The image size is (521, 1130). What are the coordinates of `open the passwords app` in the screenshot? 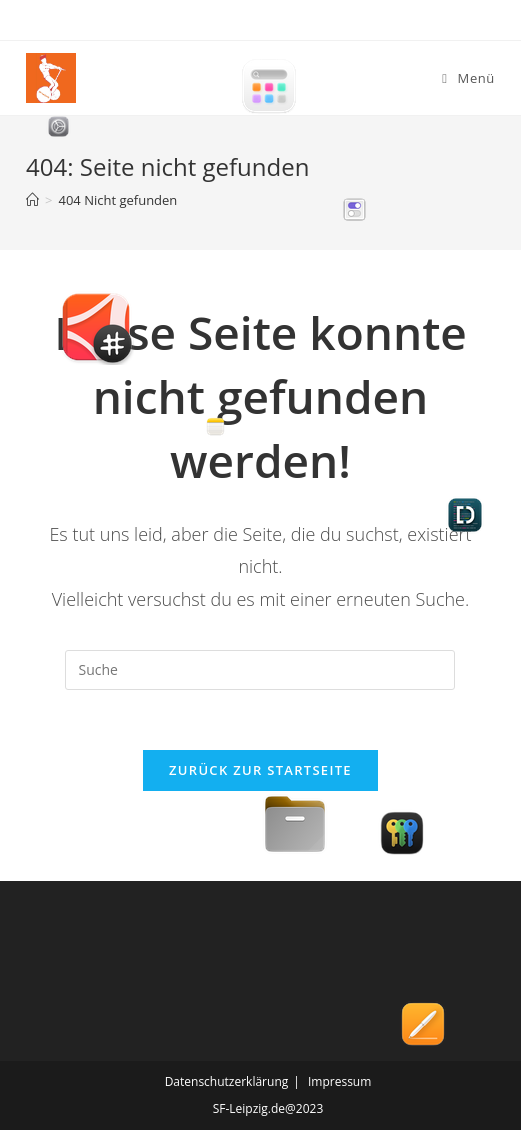 It's located at (402, 833).